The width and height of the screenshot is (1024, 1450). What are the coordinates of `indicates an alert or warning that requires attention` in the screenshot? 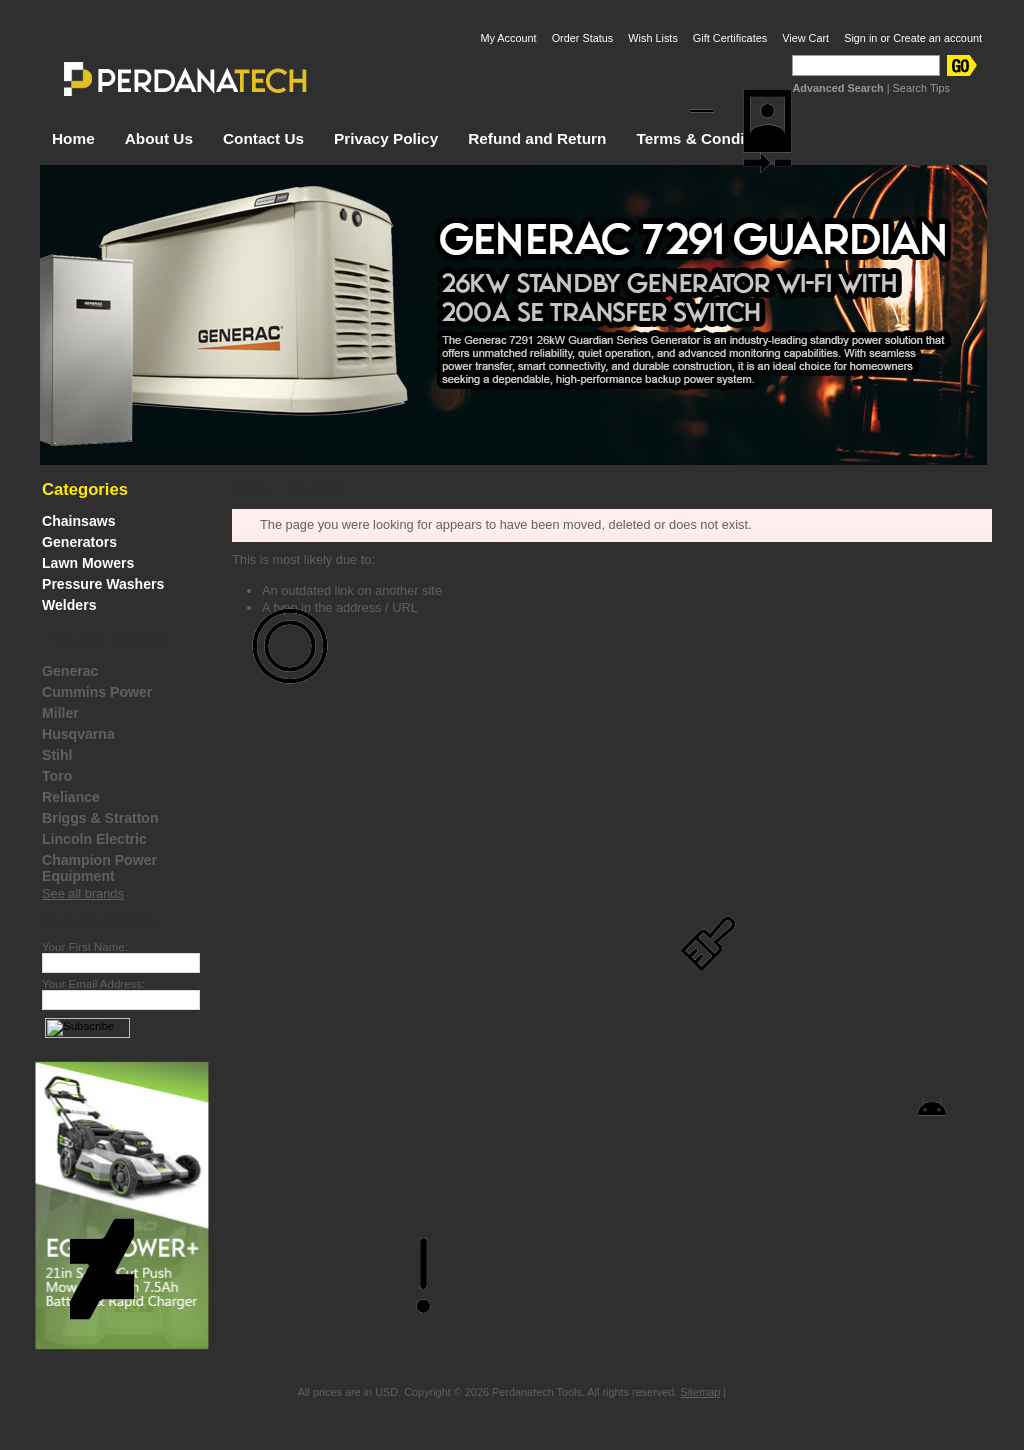 It's located at (423, 1275).